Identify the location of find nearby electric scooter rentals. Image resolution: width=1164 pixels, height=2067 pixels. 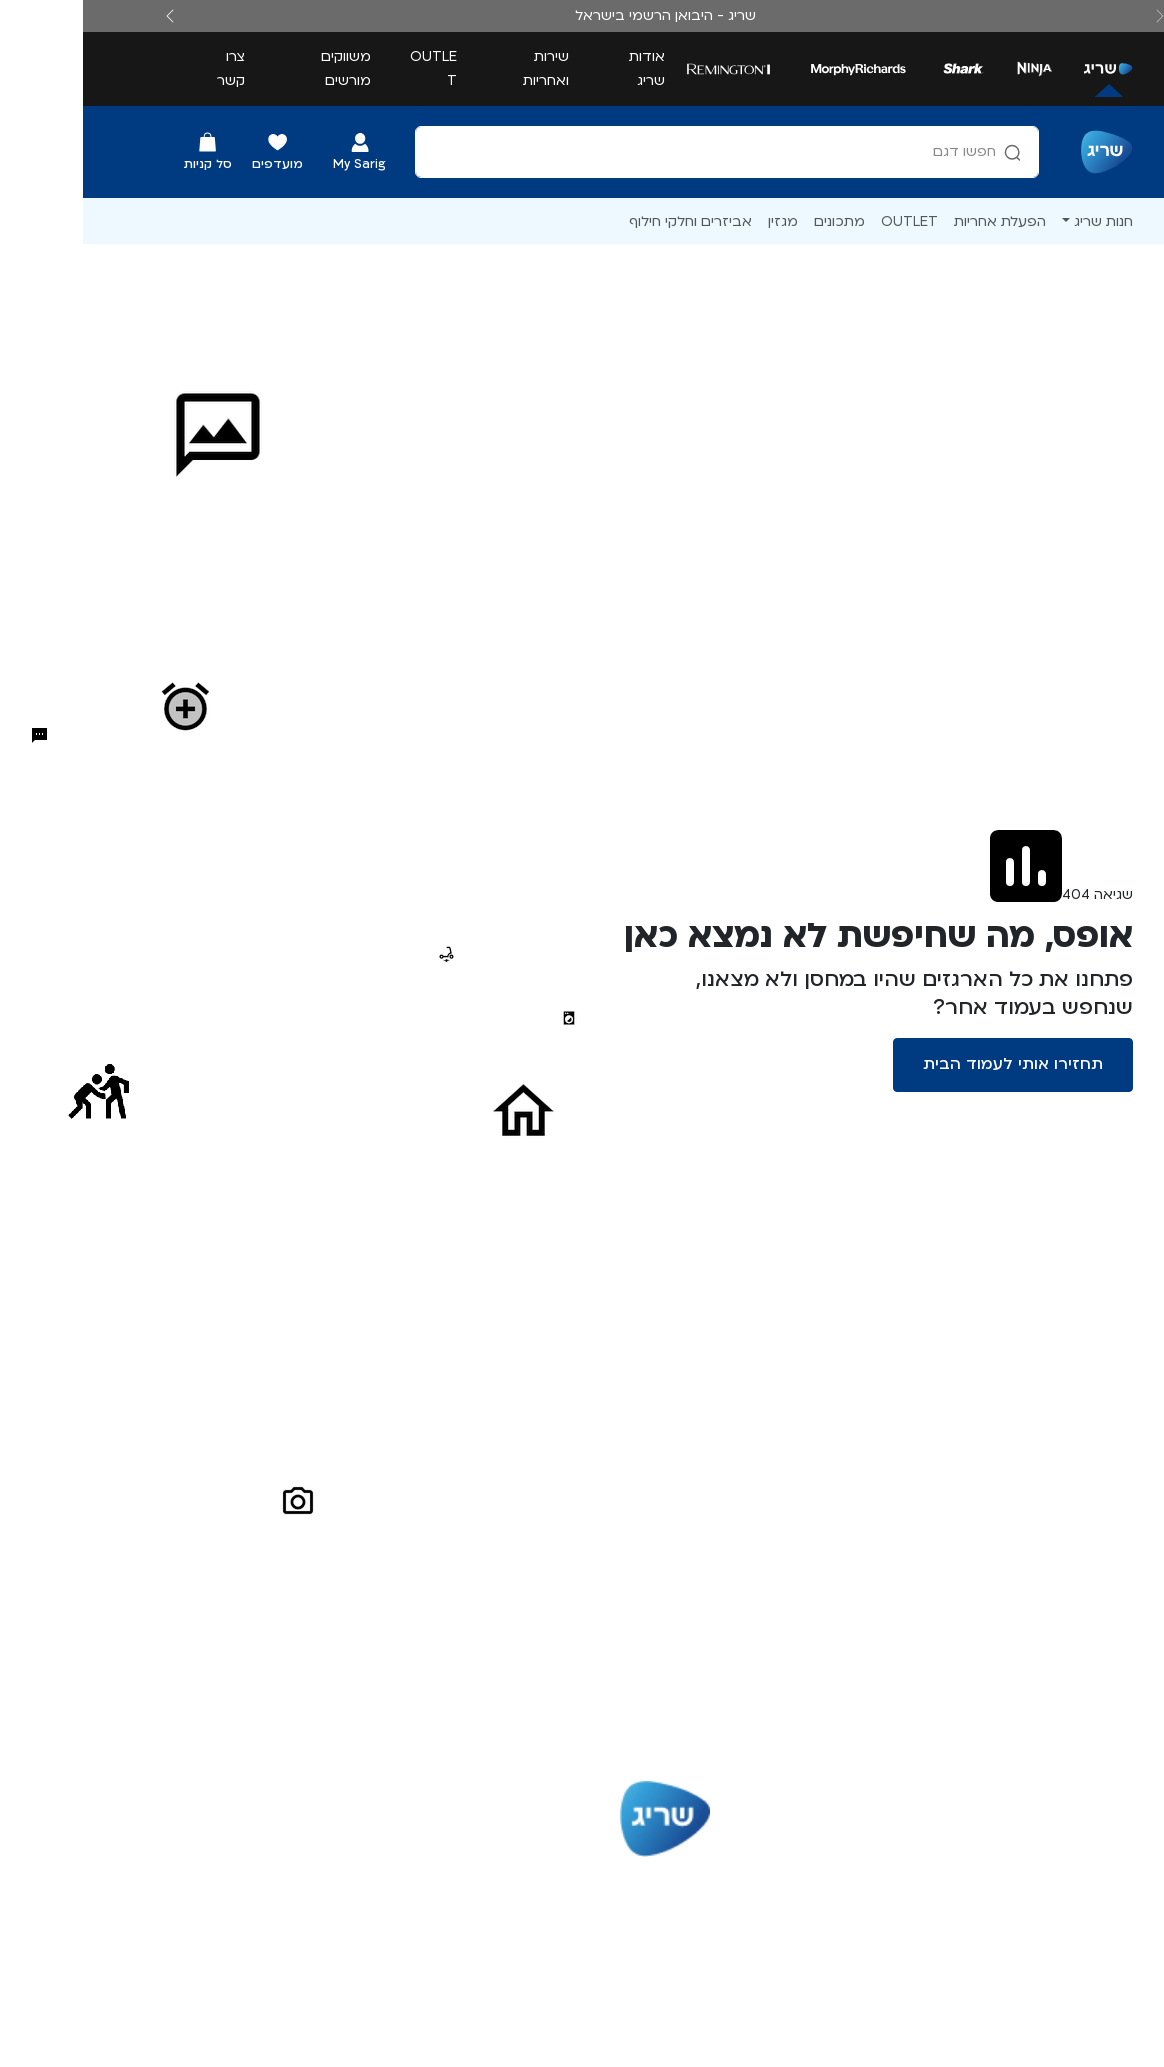
(446, 954).